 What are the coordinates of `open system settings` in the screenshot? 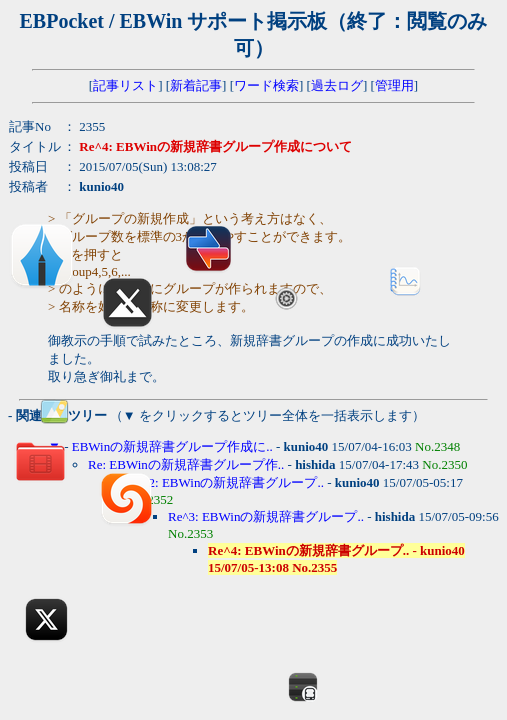 It's located at (286, 298).